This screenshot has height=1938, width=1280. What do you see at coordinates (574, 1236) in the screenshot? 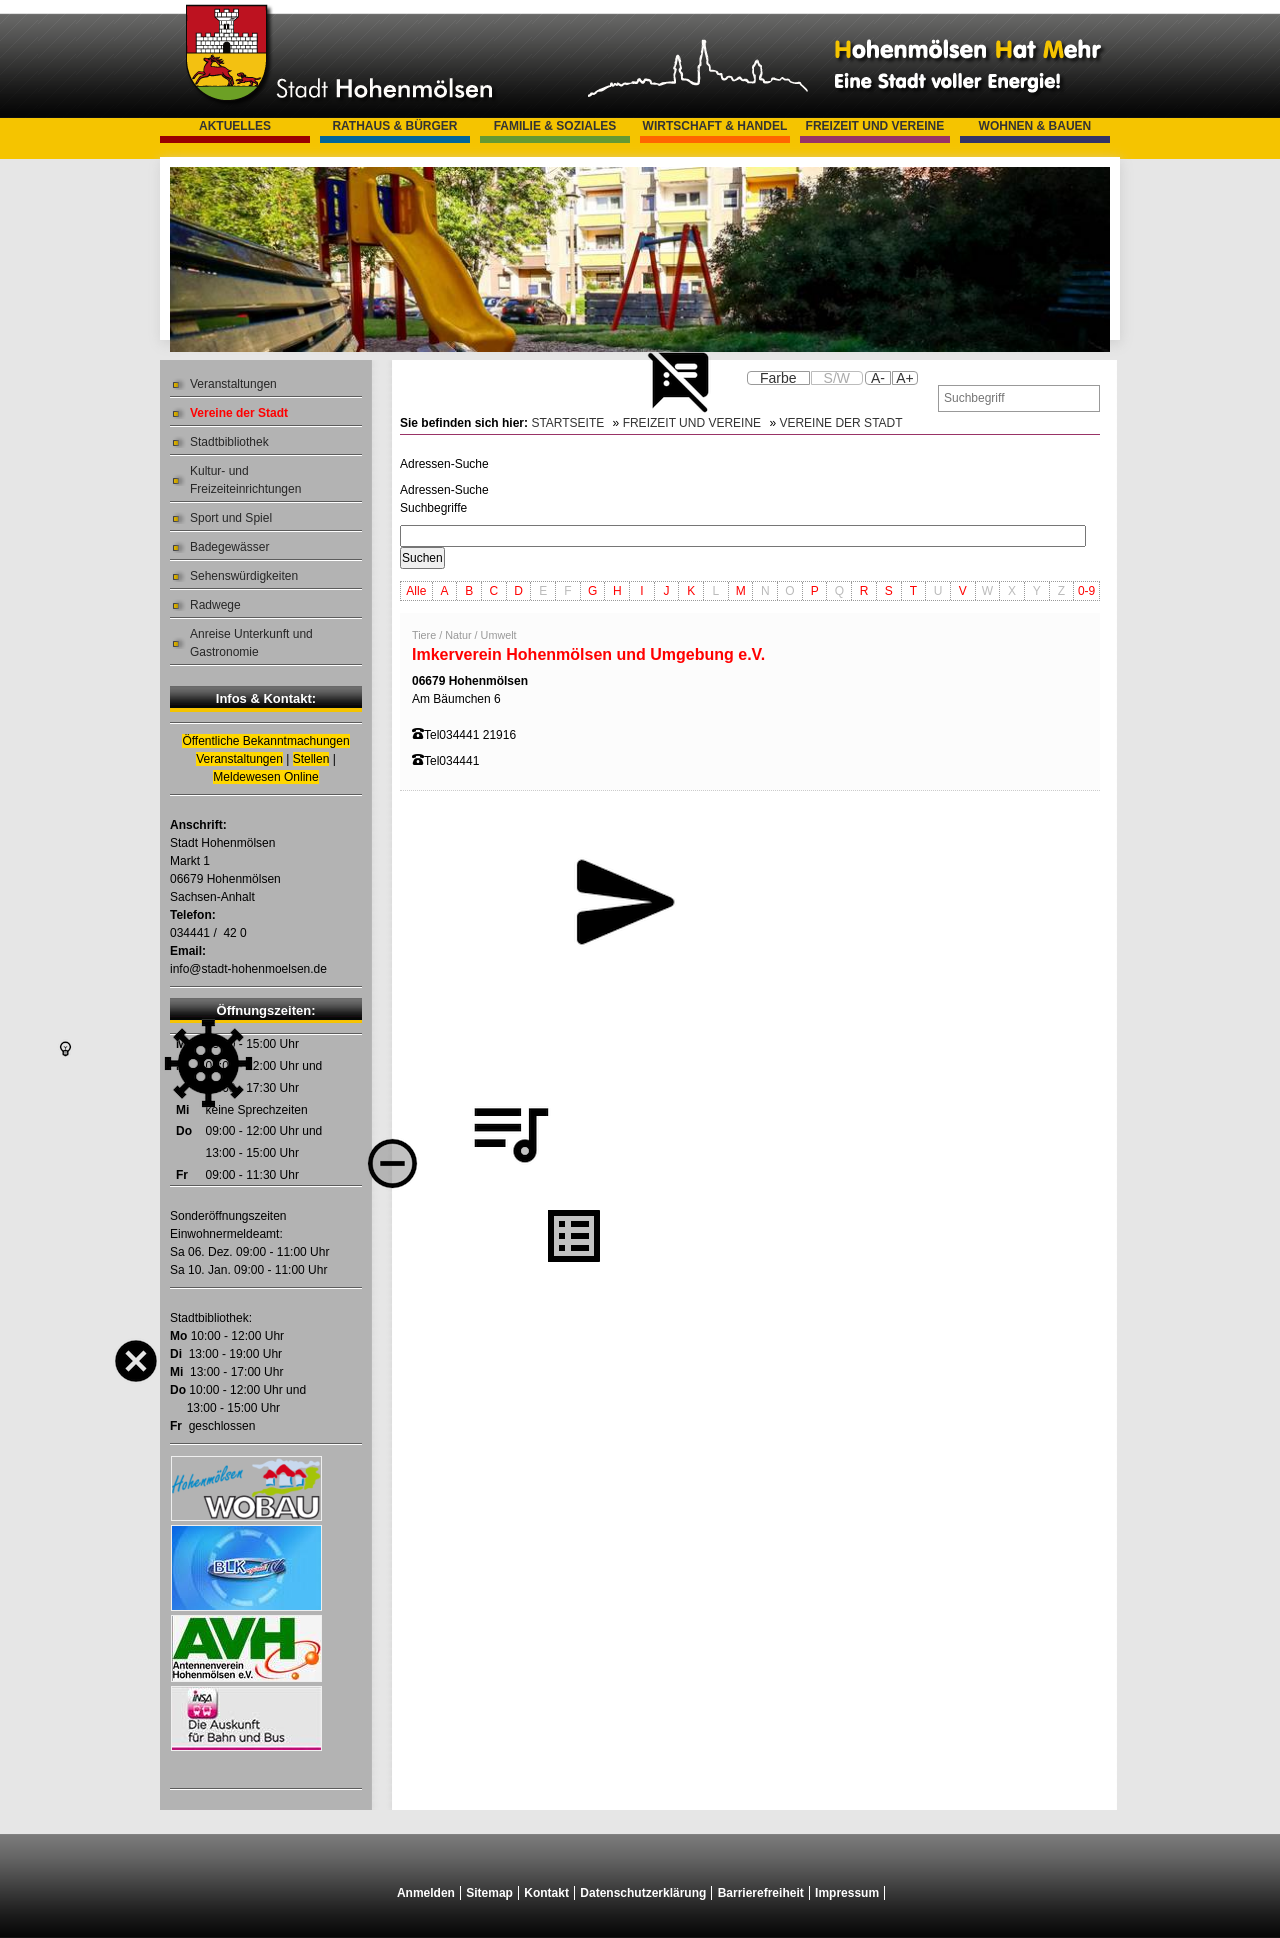
I see `view list details or properties` at bounding box center [574, 1236].